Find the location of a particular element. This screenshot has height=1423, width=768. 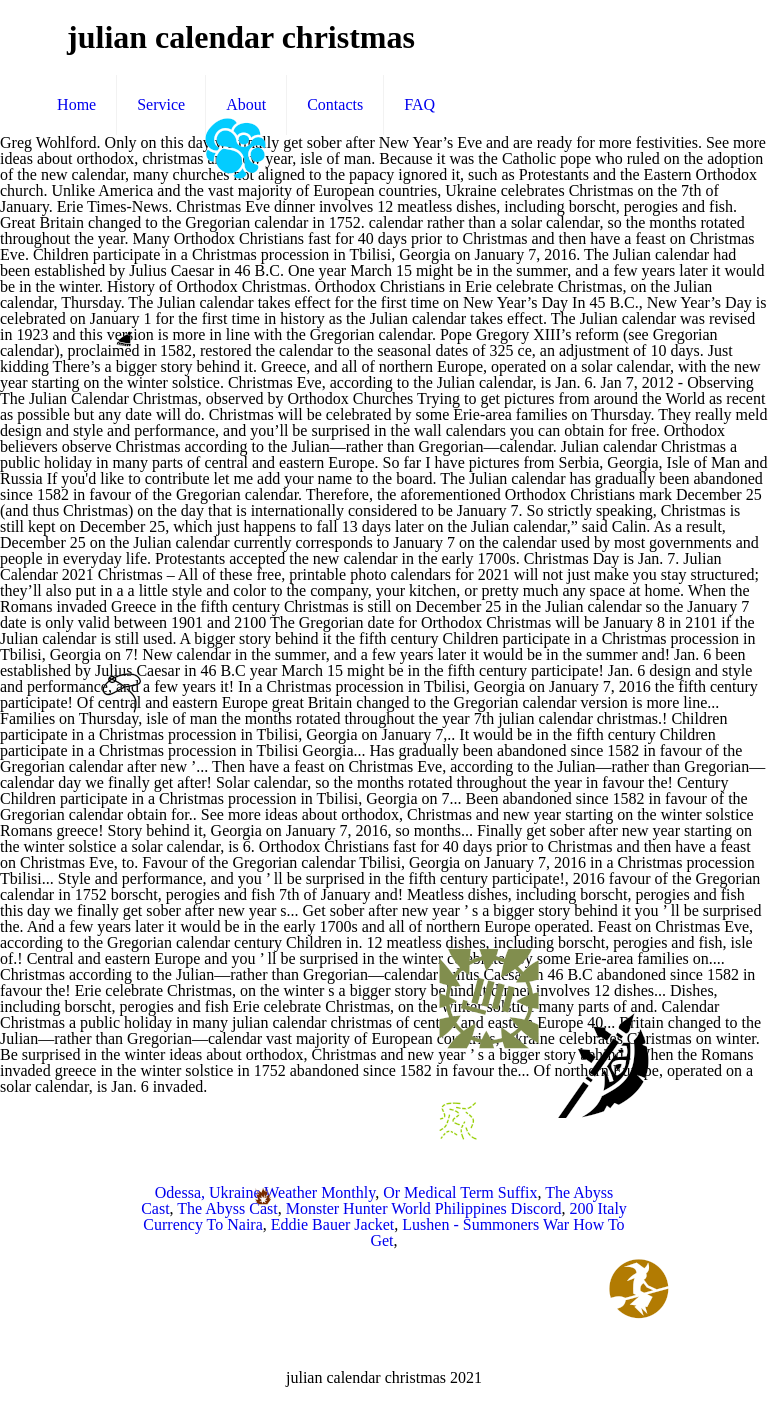

indicates screen damage or impact effect is located at coordinates (263, 1196).